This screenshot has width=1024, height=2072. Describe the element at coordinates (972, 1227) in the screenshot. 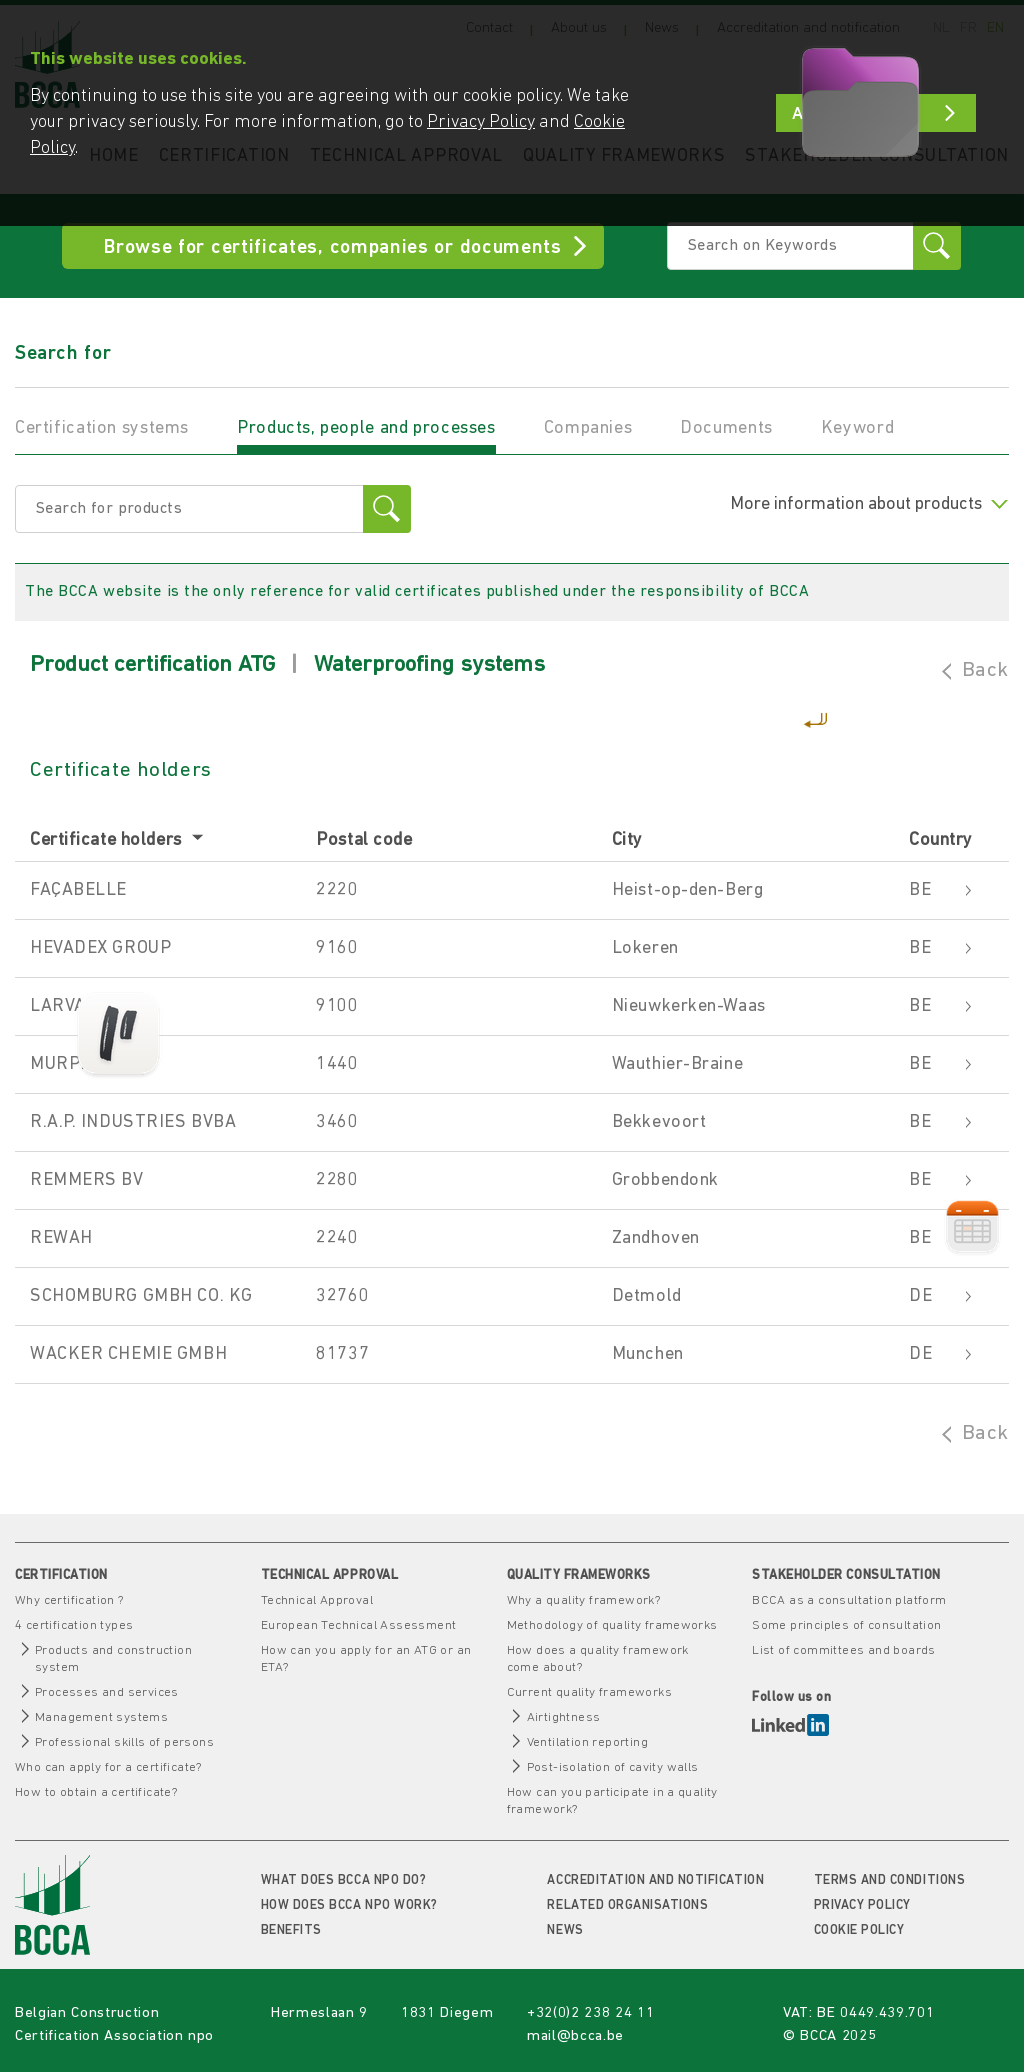

I see `open calendar and tasks preferences` at that location.